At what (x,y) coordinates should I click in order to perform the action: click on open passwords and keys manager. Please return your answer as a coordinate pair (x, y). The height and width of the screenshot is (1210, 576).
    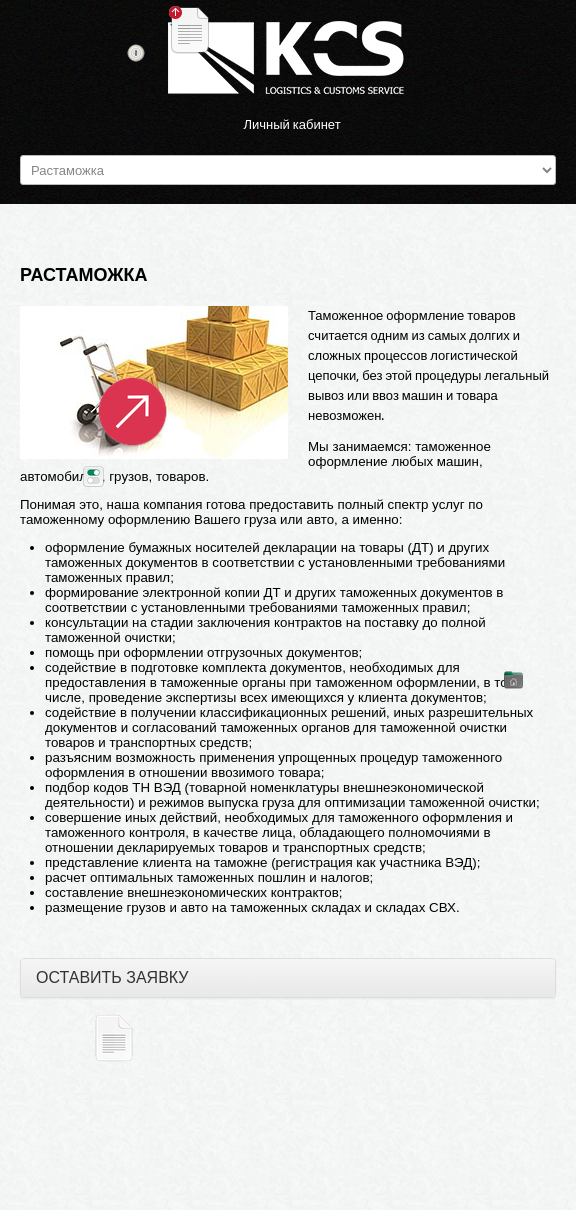
    Looking at the image, I should click on (136, 53).